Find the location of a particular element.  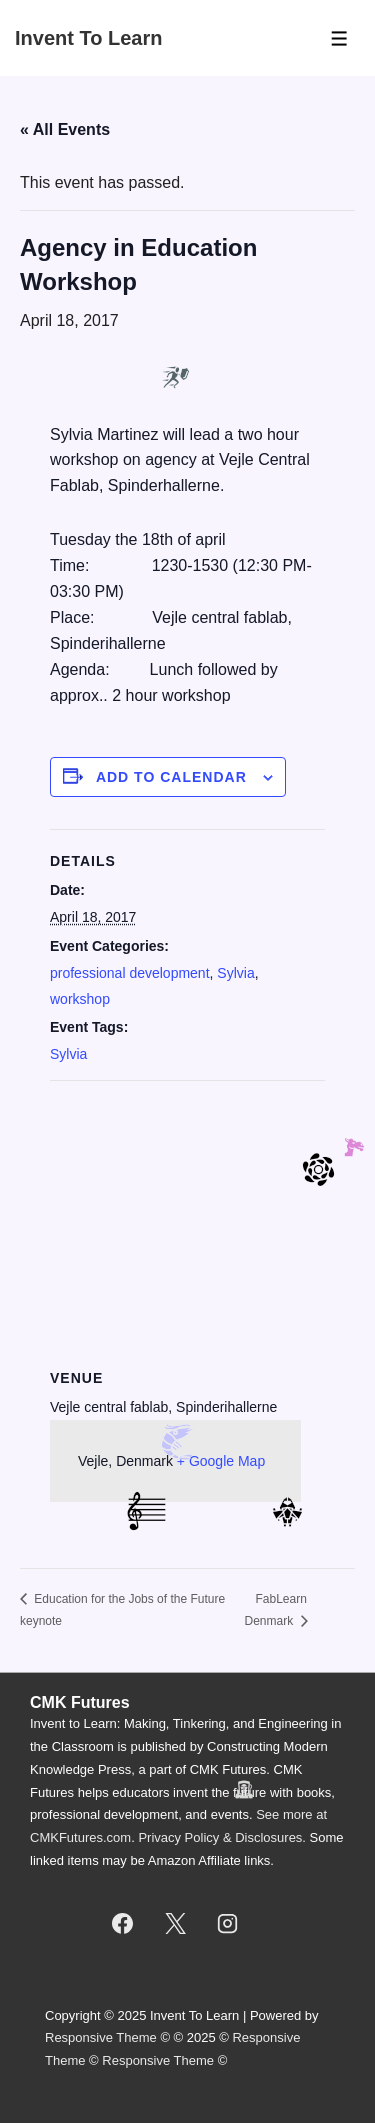

select shrimp or seafood option is located at coordinates (178, 1442).